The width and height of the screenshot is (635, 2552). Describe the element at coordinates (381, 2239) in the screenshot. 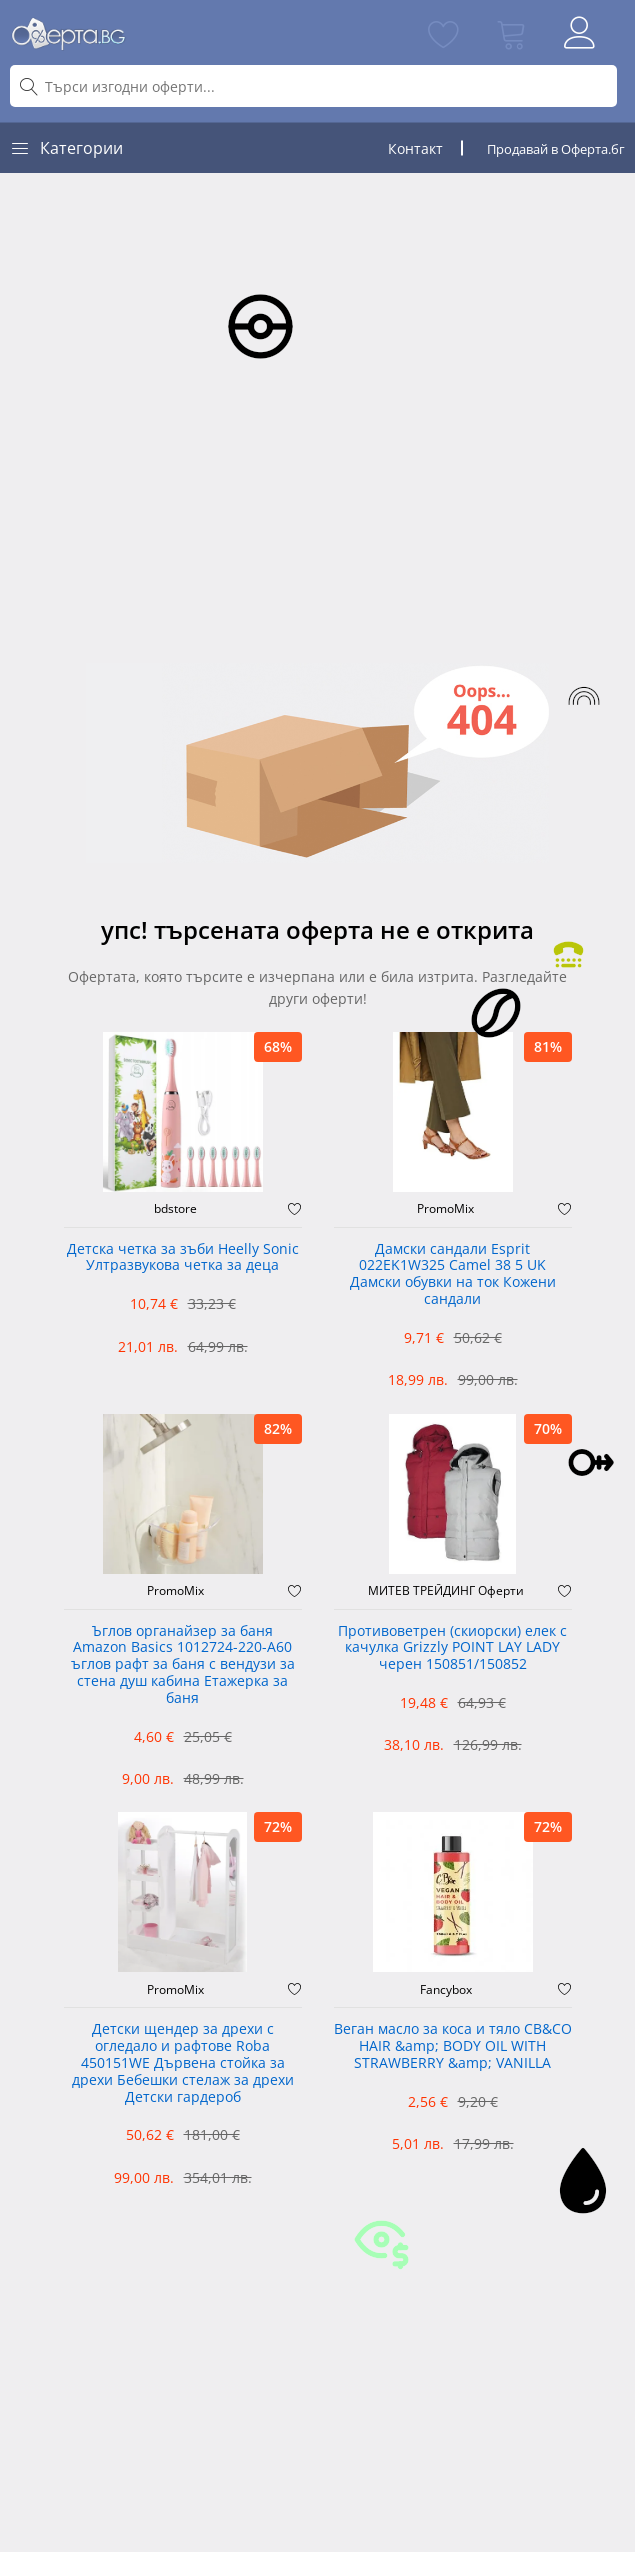

I see `view pricing or cost details` at that location.